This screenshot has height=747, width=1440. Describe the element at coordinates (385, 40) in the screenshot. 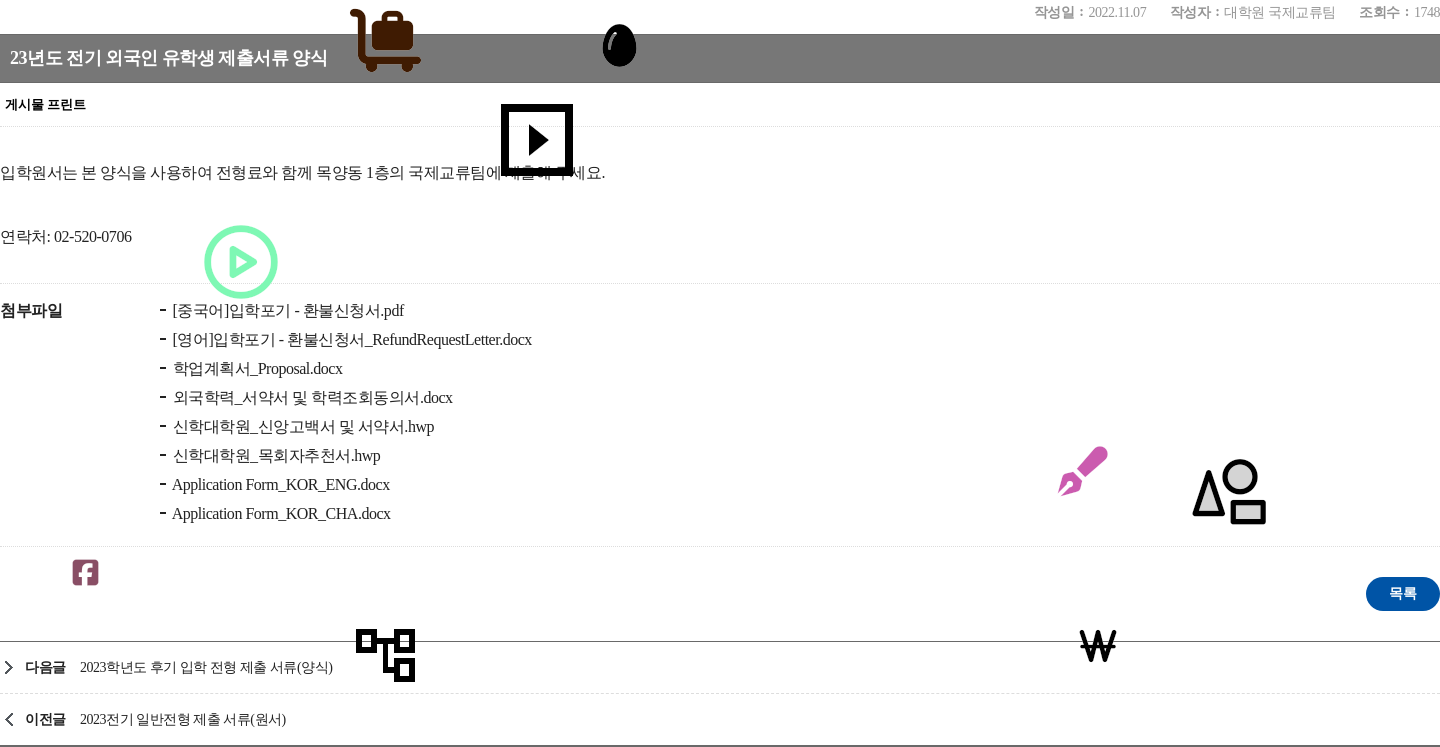

I see `luggage cart or baggage trolley` at that location.